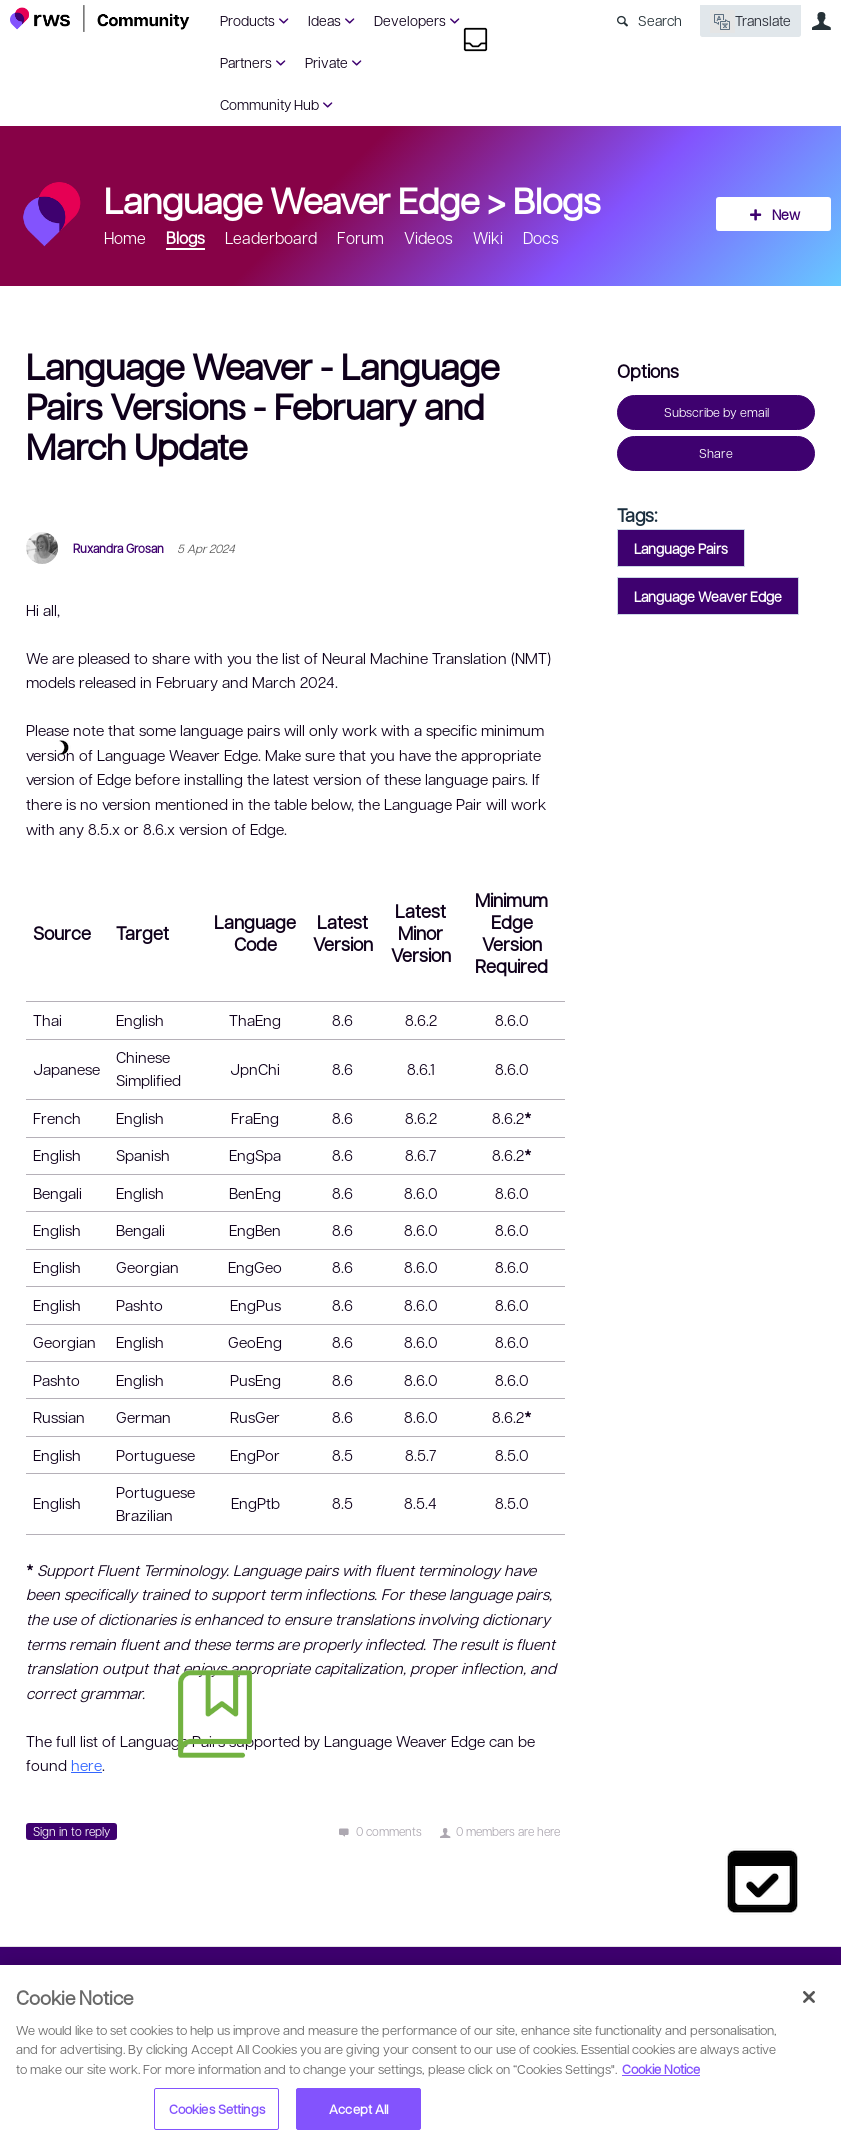 This screenshot has width=841, height=2146. What do you see at coordinates (762, 1881) in the screenshot?
I see `domain verification complete` at bounding box center [762, 1881].